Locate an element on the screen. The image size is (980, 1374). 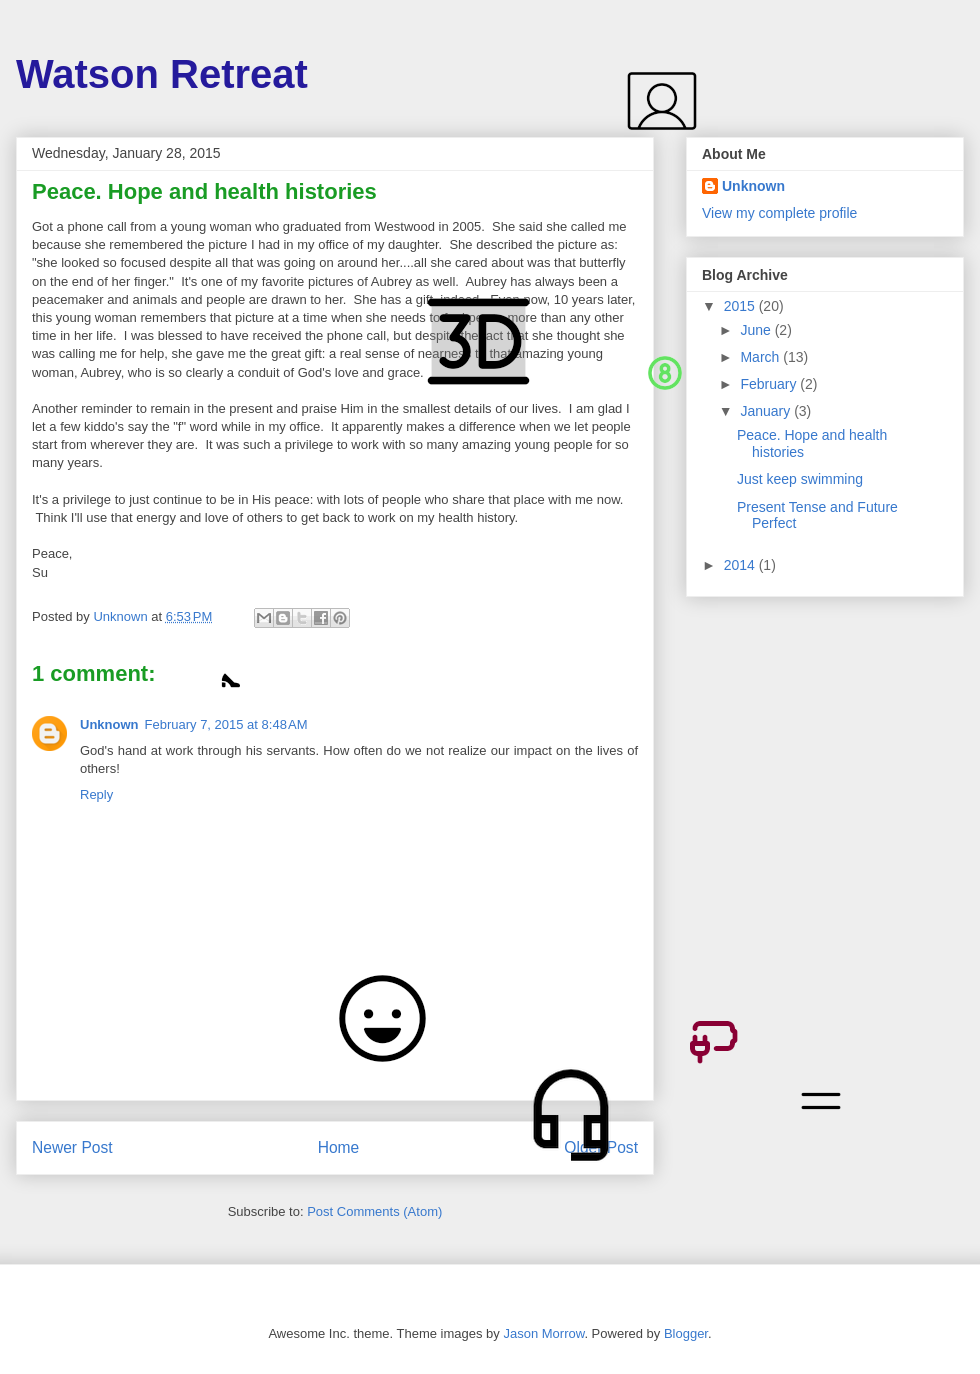
battery currently charging at medium level is located at coordinates (715, 1036).